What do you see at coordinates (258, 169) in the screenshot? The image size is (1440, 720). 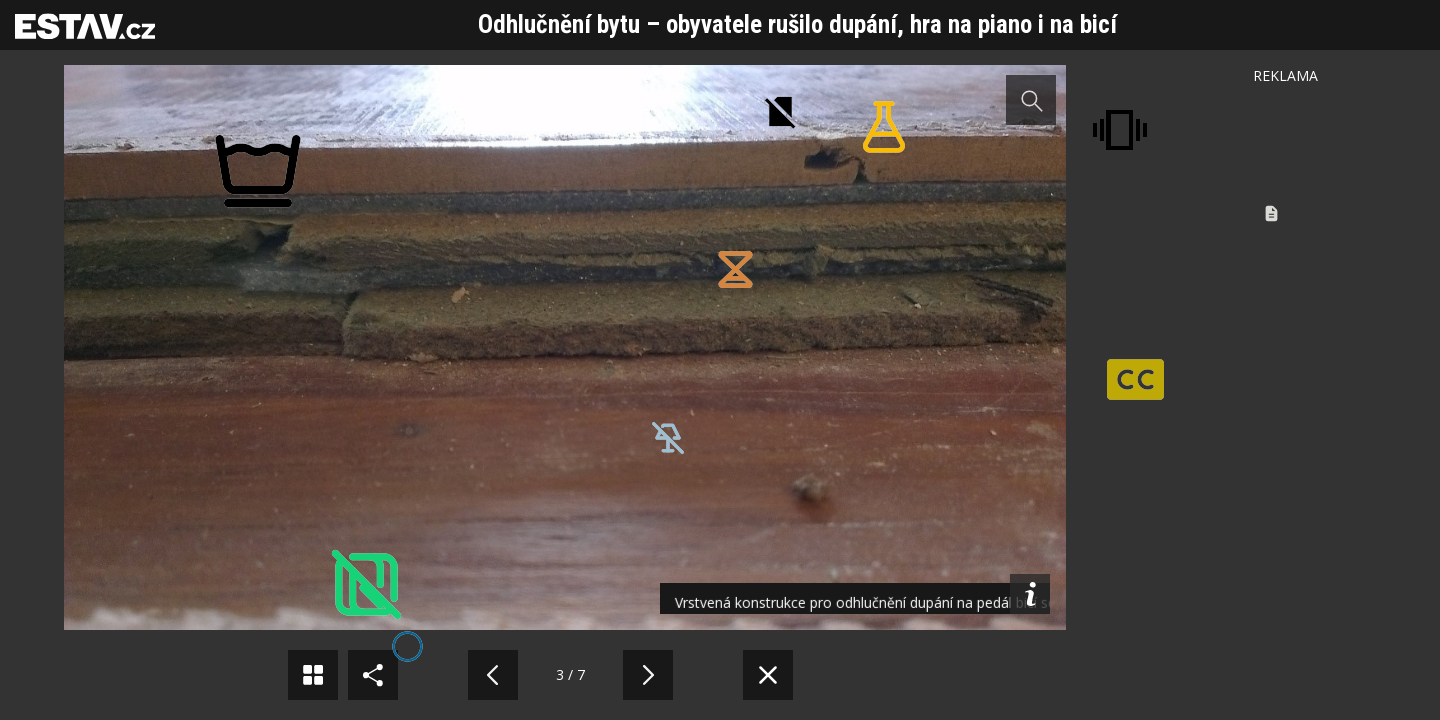 I see `indicates machine washable with gentle press cycle` at bounding box center [258, 169].